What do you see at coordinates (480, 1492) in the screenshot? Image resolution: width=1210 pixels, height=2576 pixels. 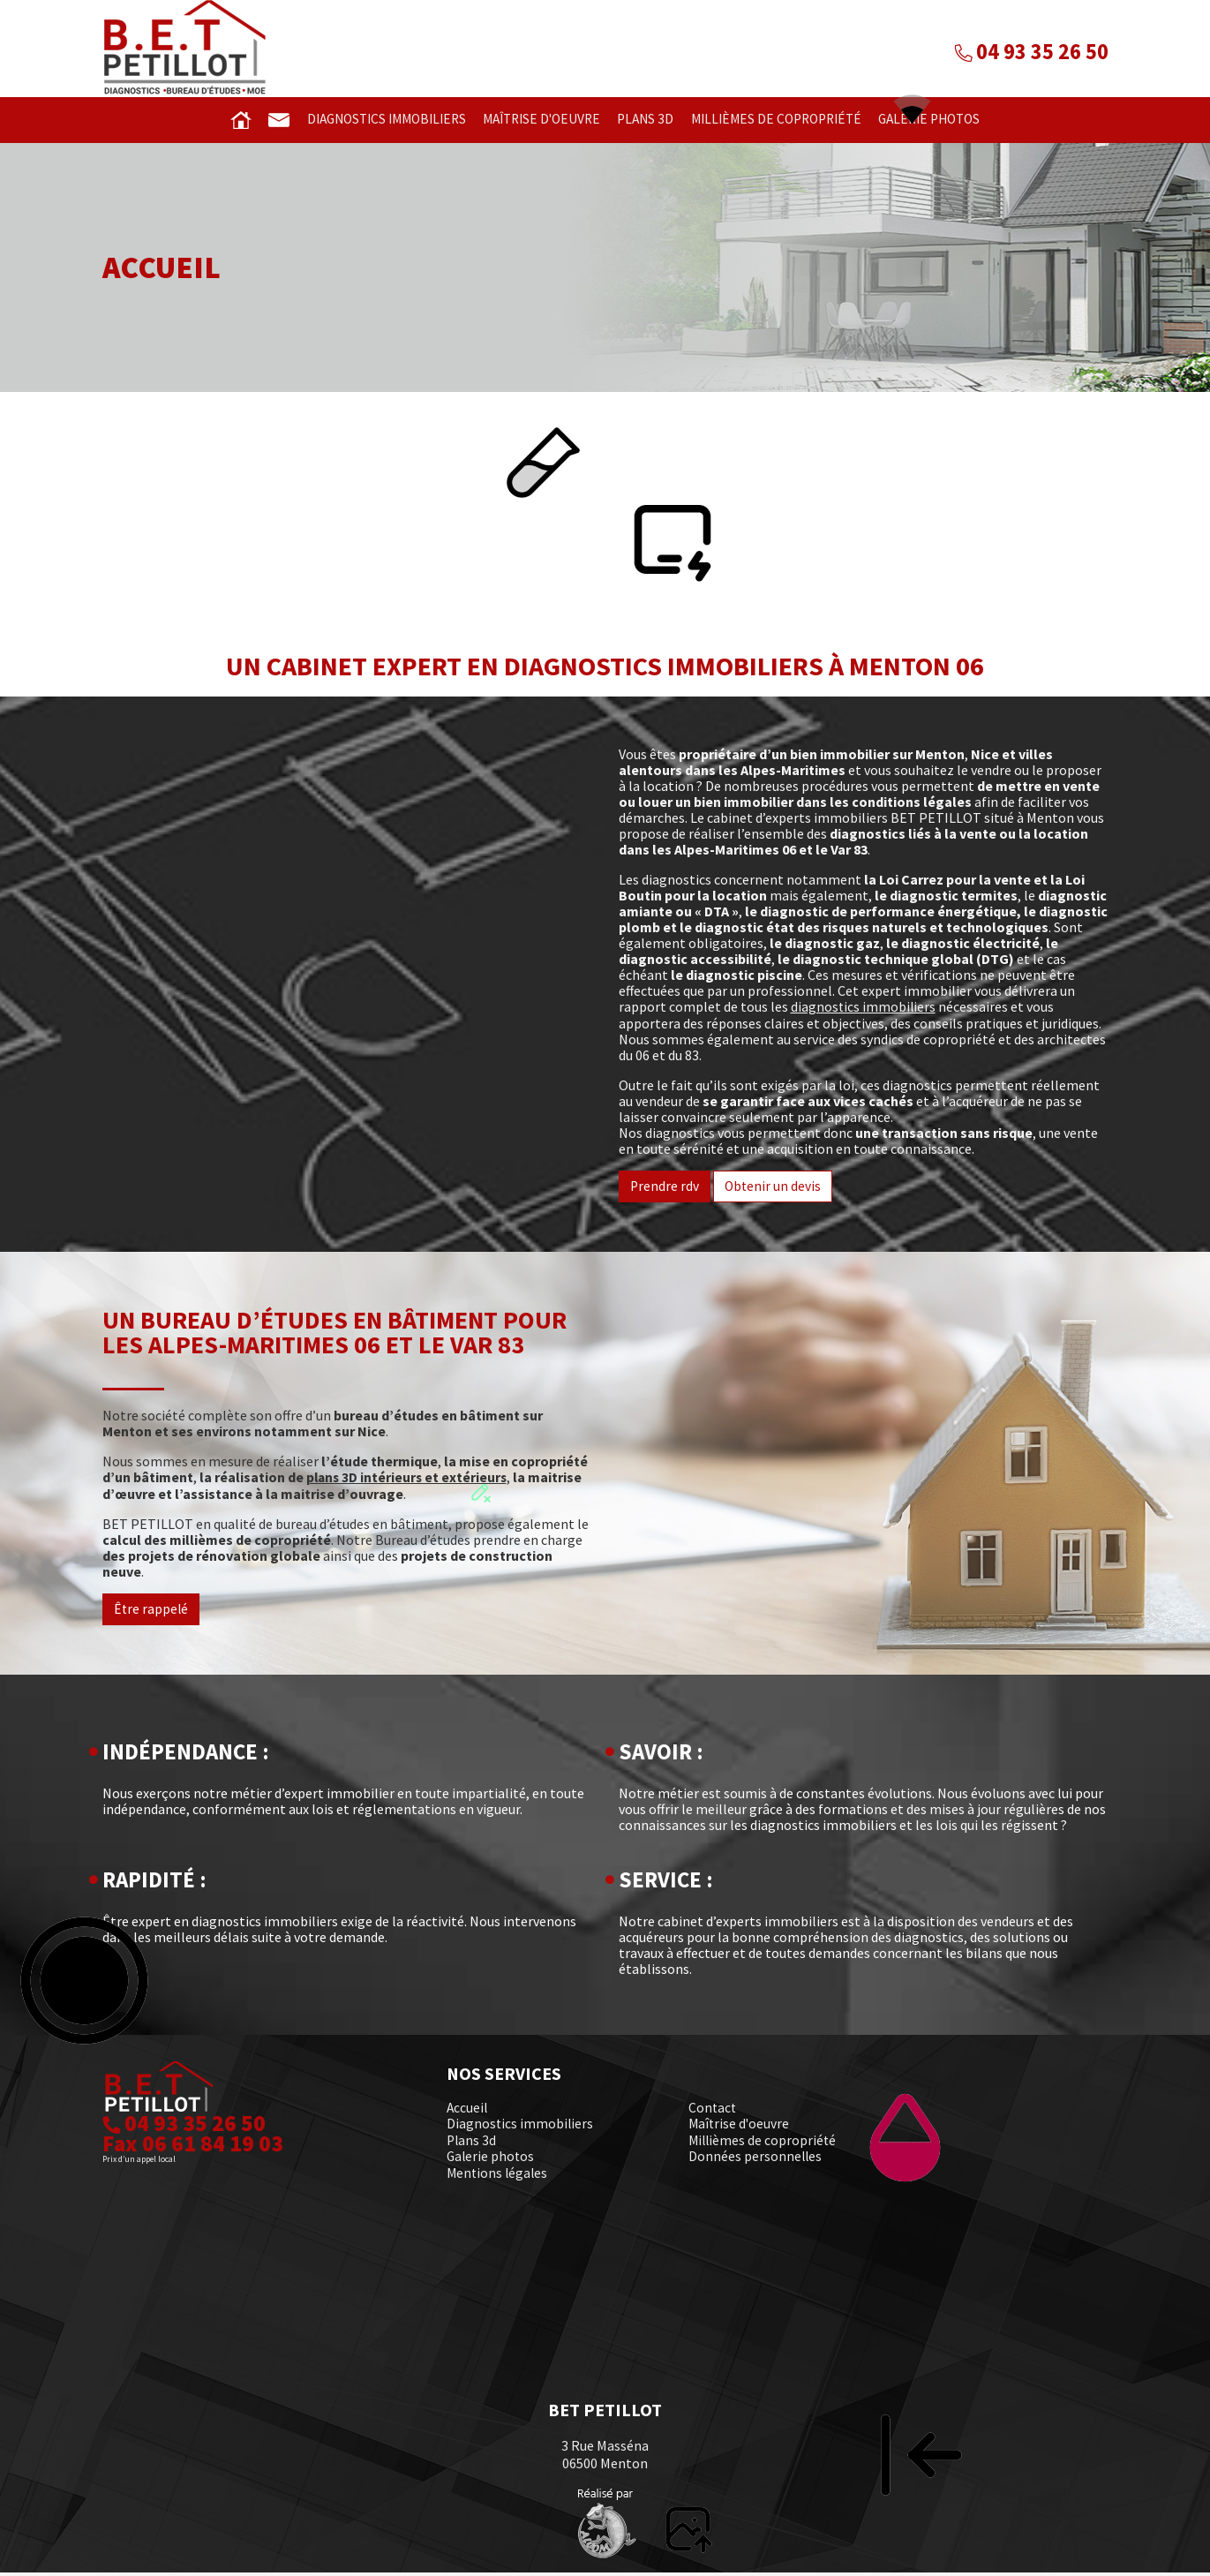 I see `cancel editing mode` at bounding box center [480, 1492].